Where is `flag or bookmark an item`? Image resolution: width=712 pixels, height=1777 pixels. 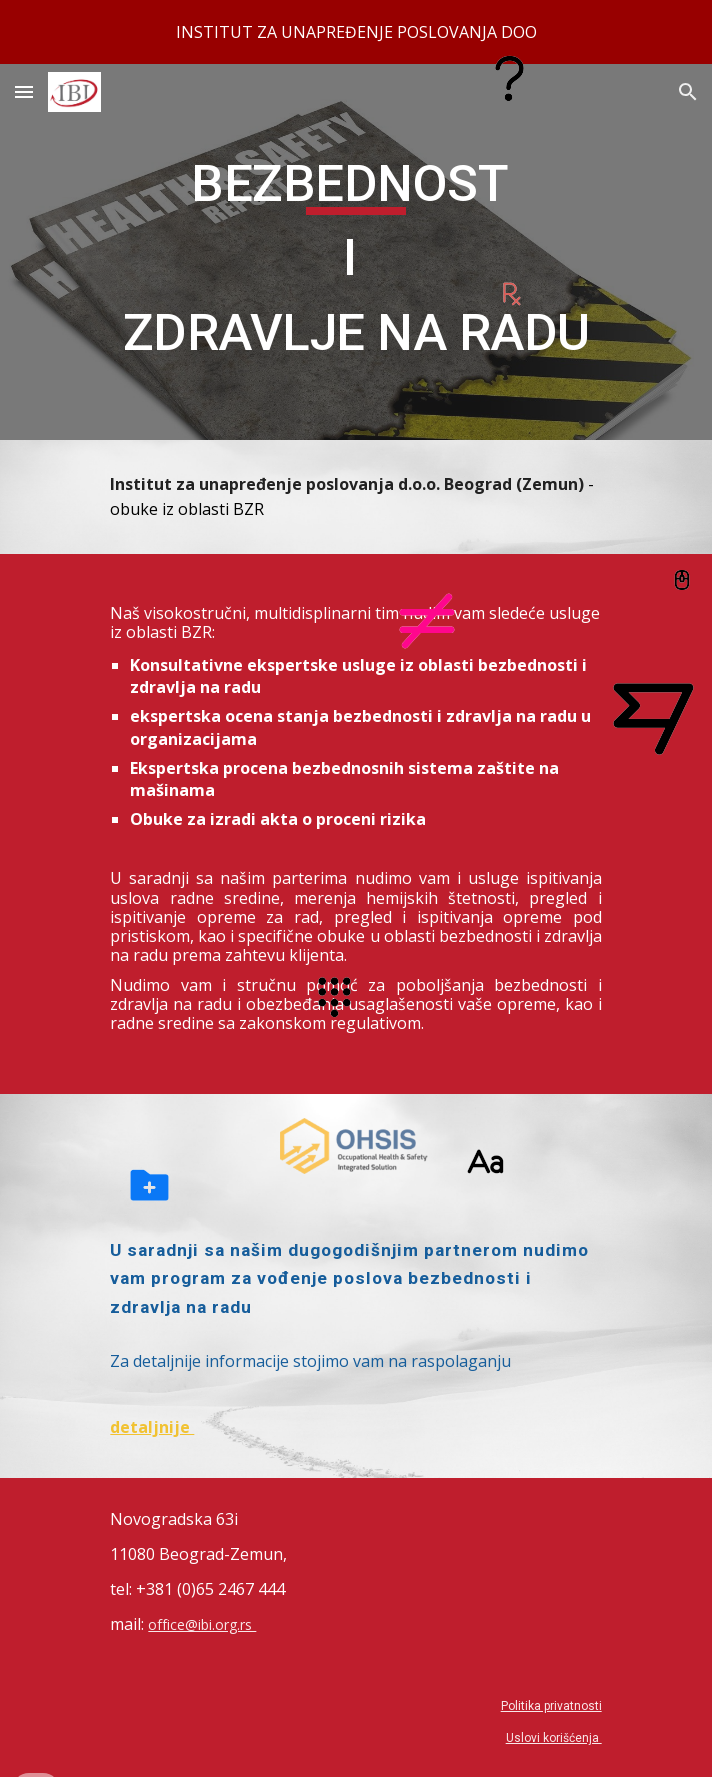
flag or bookmark an item is located at coordinates (650, 714).